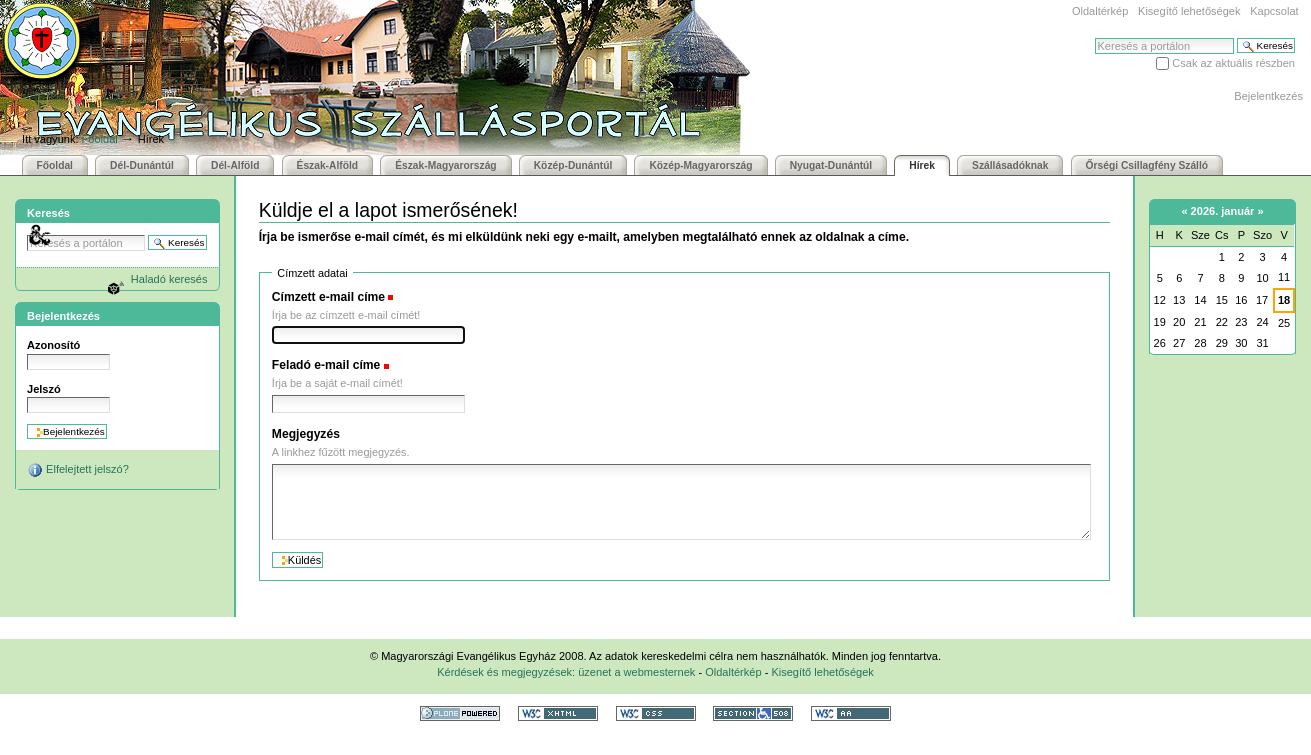  Describe the element at coordinates (116, 288) in the screenshot. I see `kubespray project logo` at that location.